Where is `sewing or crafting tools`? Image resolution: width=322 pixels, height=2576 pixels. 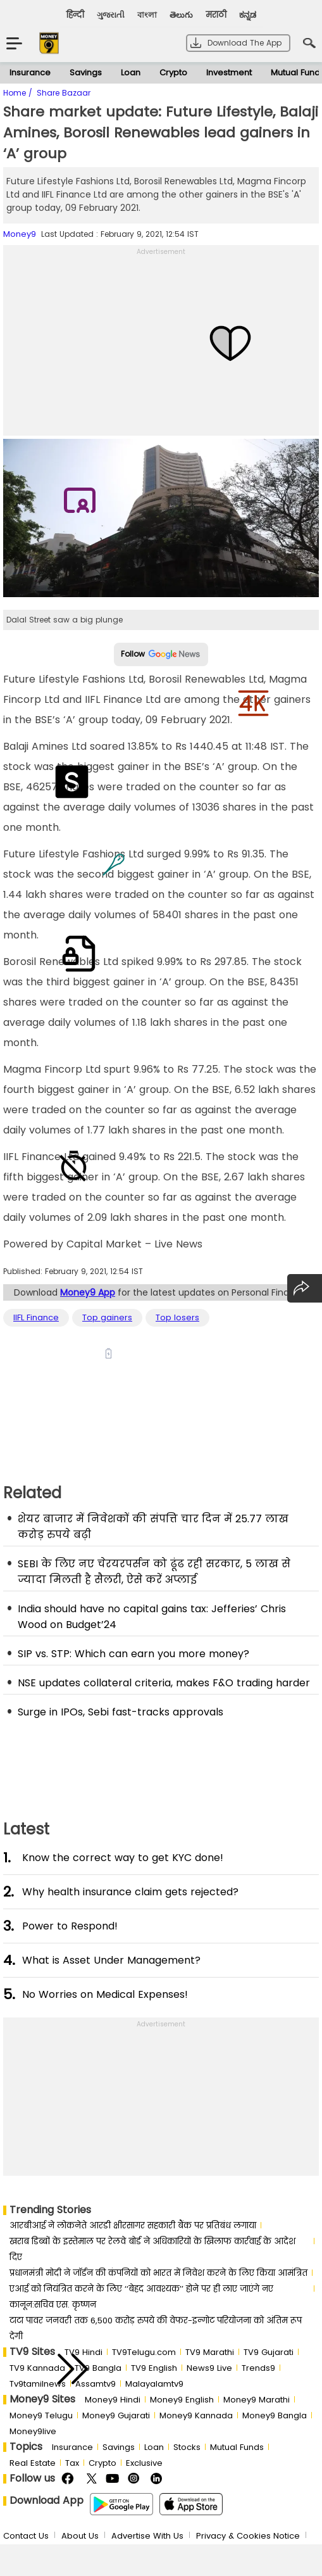 sewing or crafting tools is located at coordinates (113, 864).